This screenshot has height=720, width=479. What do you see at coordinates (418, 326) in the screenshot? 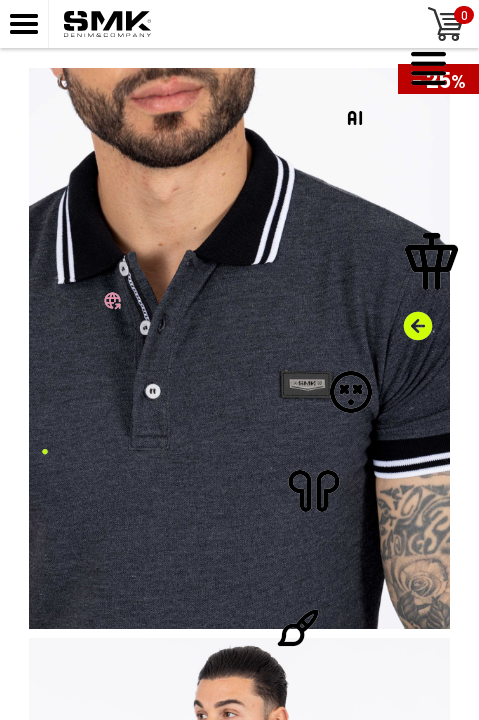
I see `go back to the previous page` at bounding box center [418, 326].